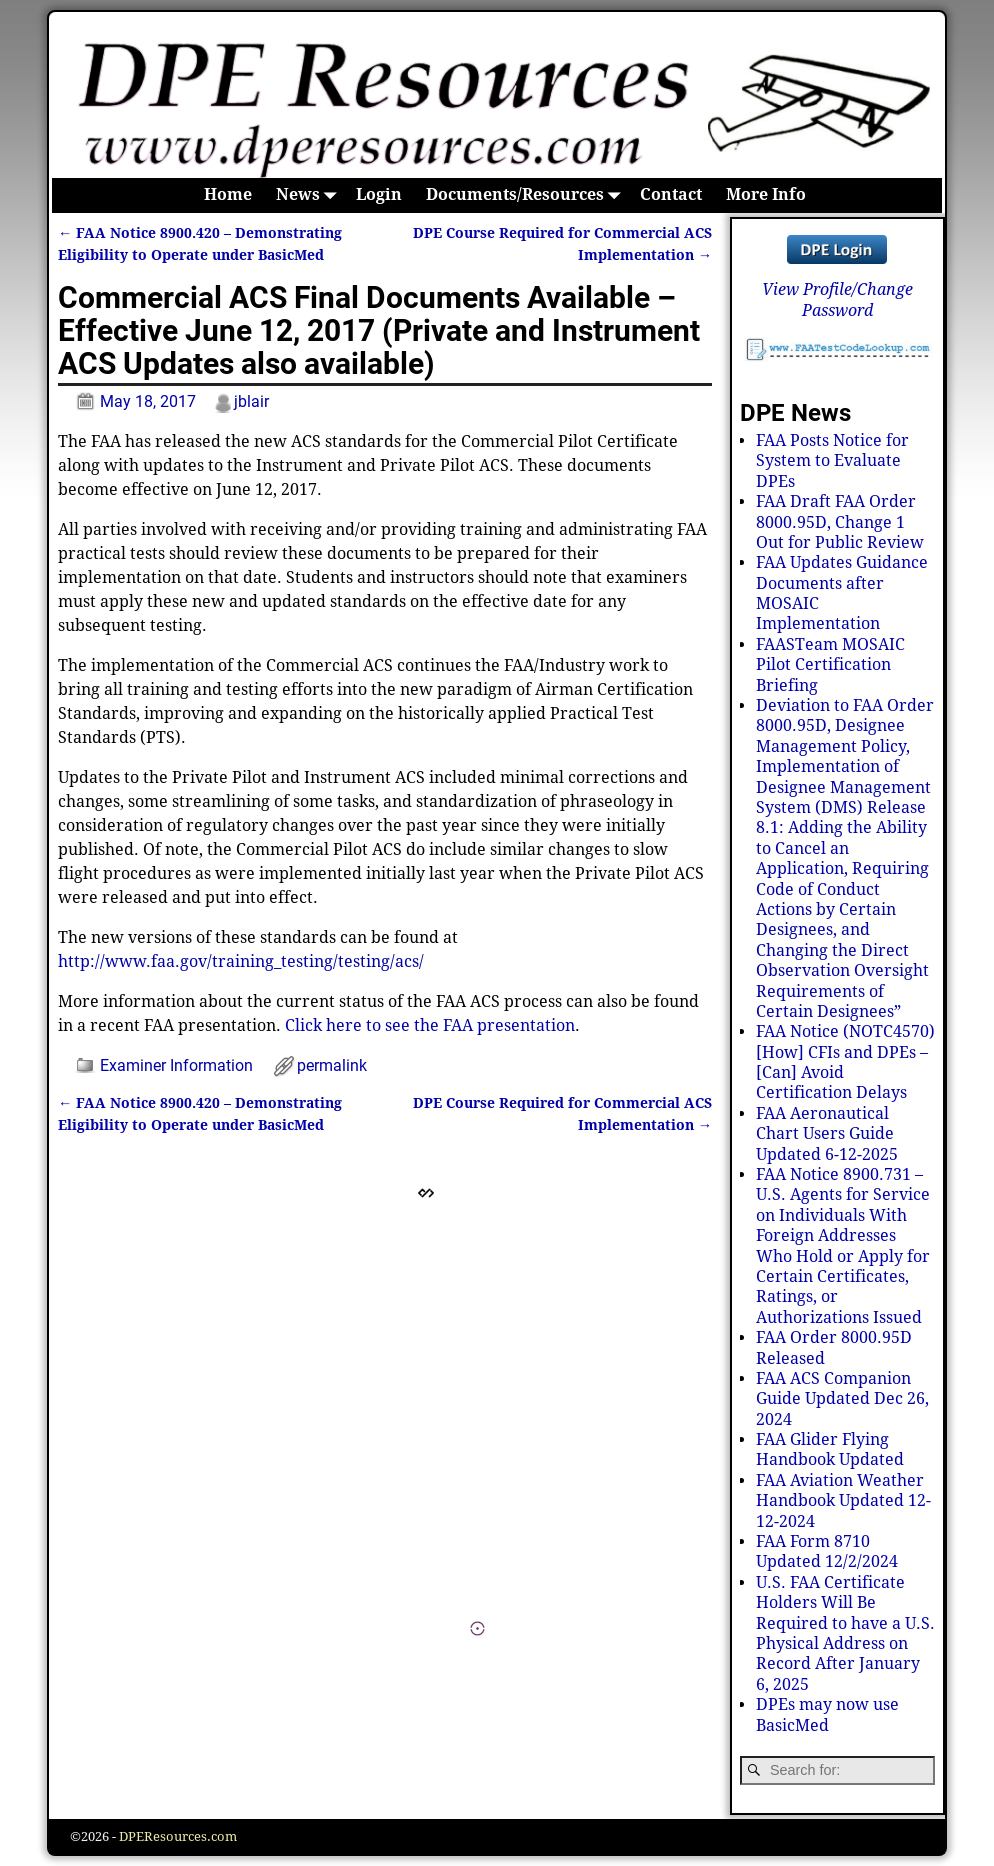 Image resolution: width=994 pixels, height=1866 pixels. I want to click on open daily.dev app, so click(426, 1193).